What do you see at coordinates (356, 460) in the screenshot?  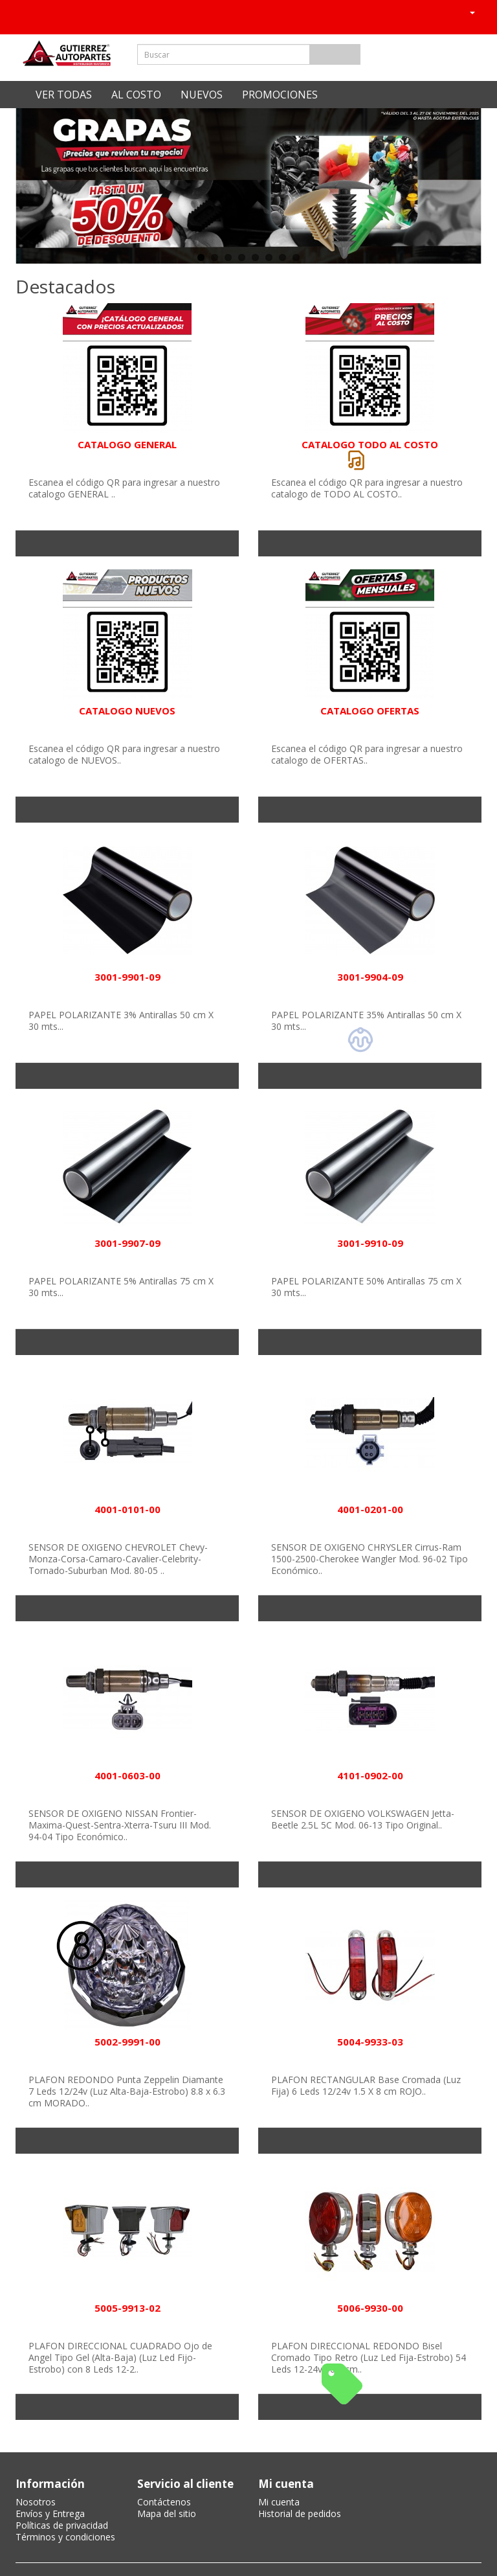 I see `open an audio or music file` at bounding box center [356, 460].